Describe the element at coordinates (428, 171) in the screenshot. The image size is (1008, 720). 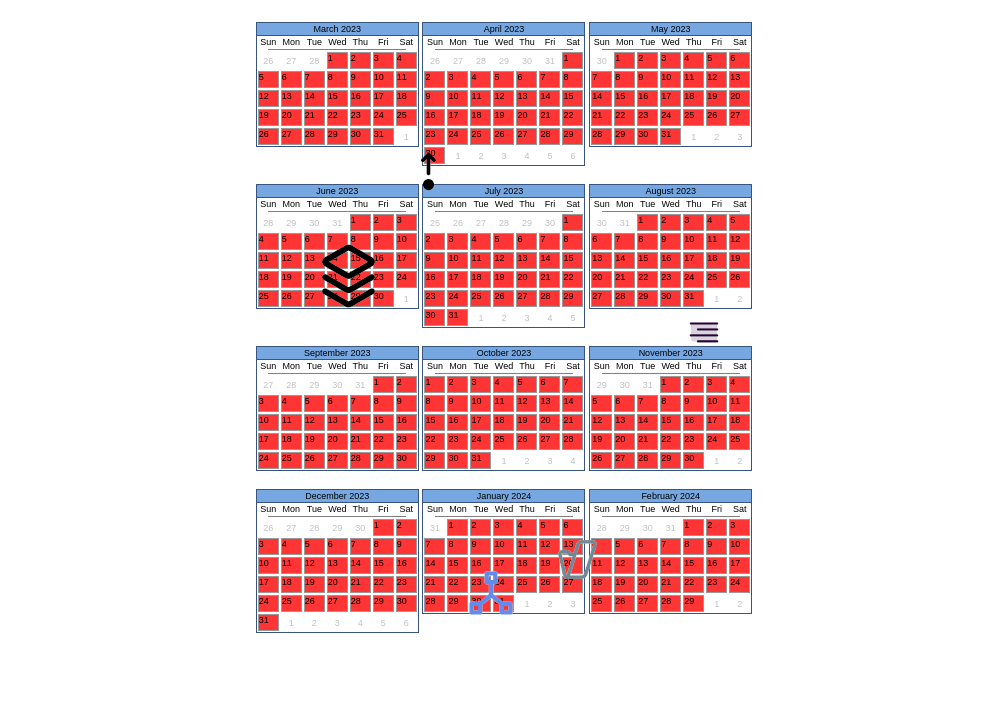
I see `move item up in a list` at that location.